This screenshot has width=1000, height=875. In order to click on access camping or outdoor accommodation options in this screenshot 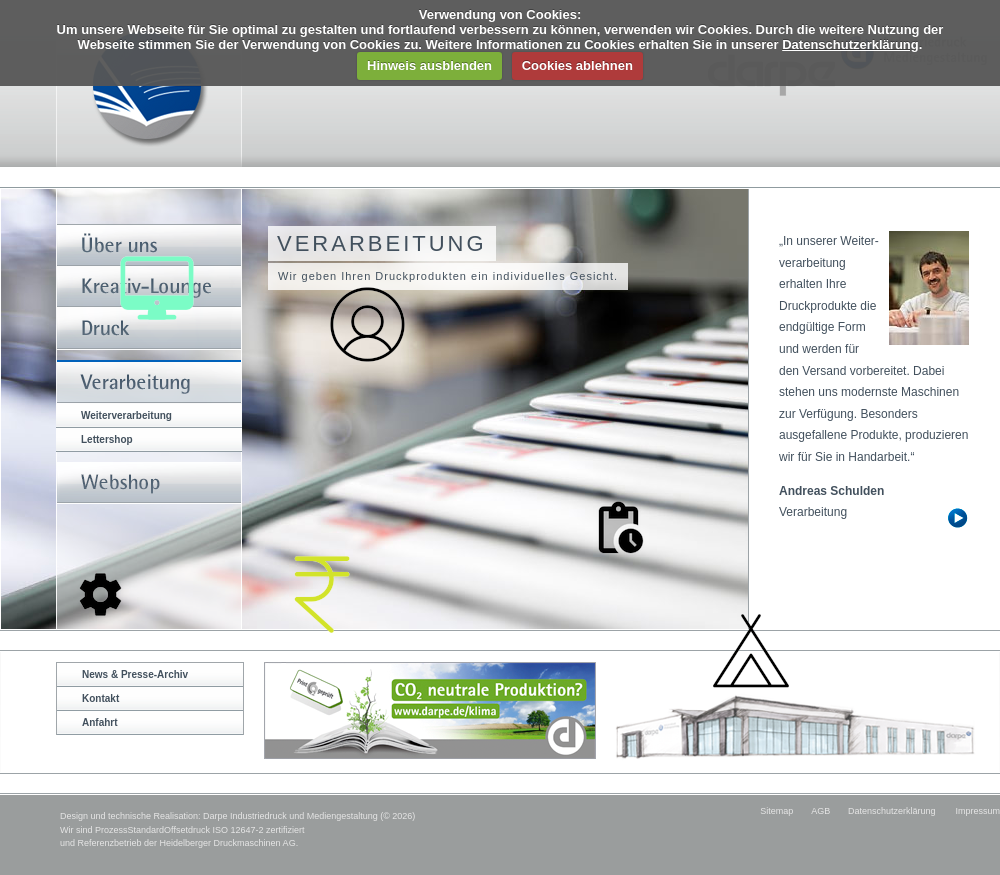, I will do `click(751, 655)`.